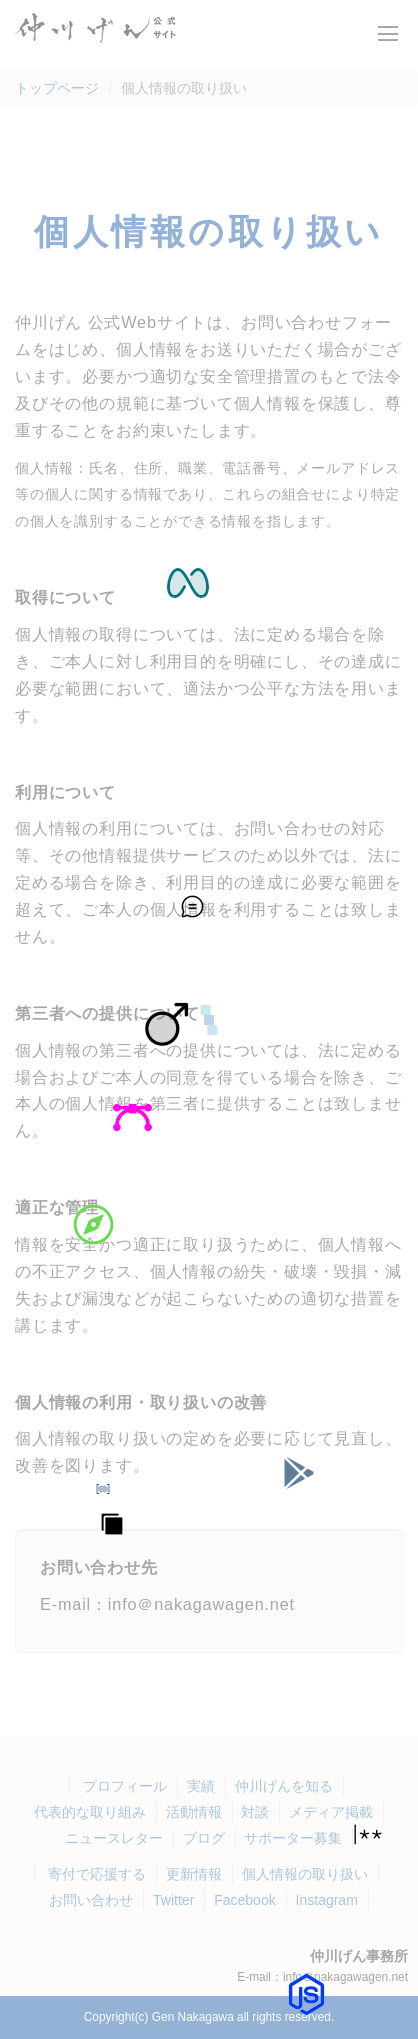 This screenshot has height=2039, width=418. What do you see at coordinates (167, 1023) in the screenshot?
I see `indicates male gender selection` at bounding box center [167, 1023].